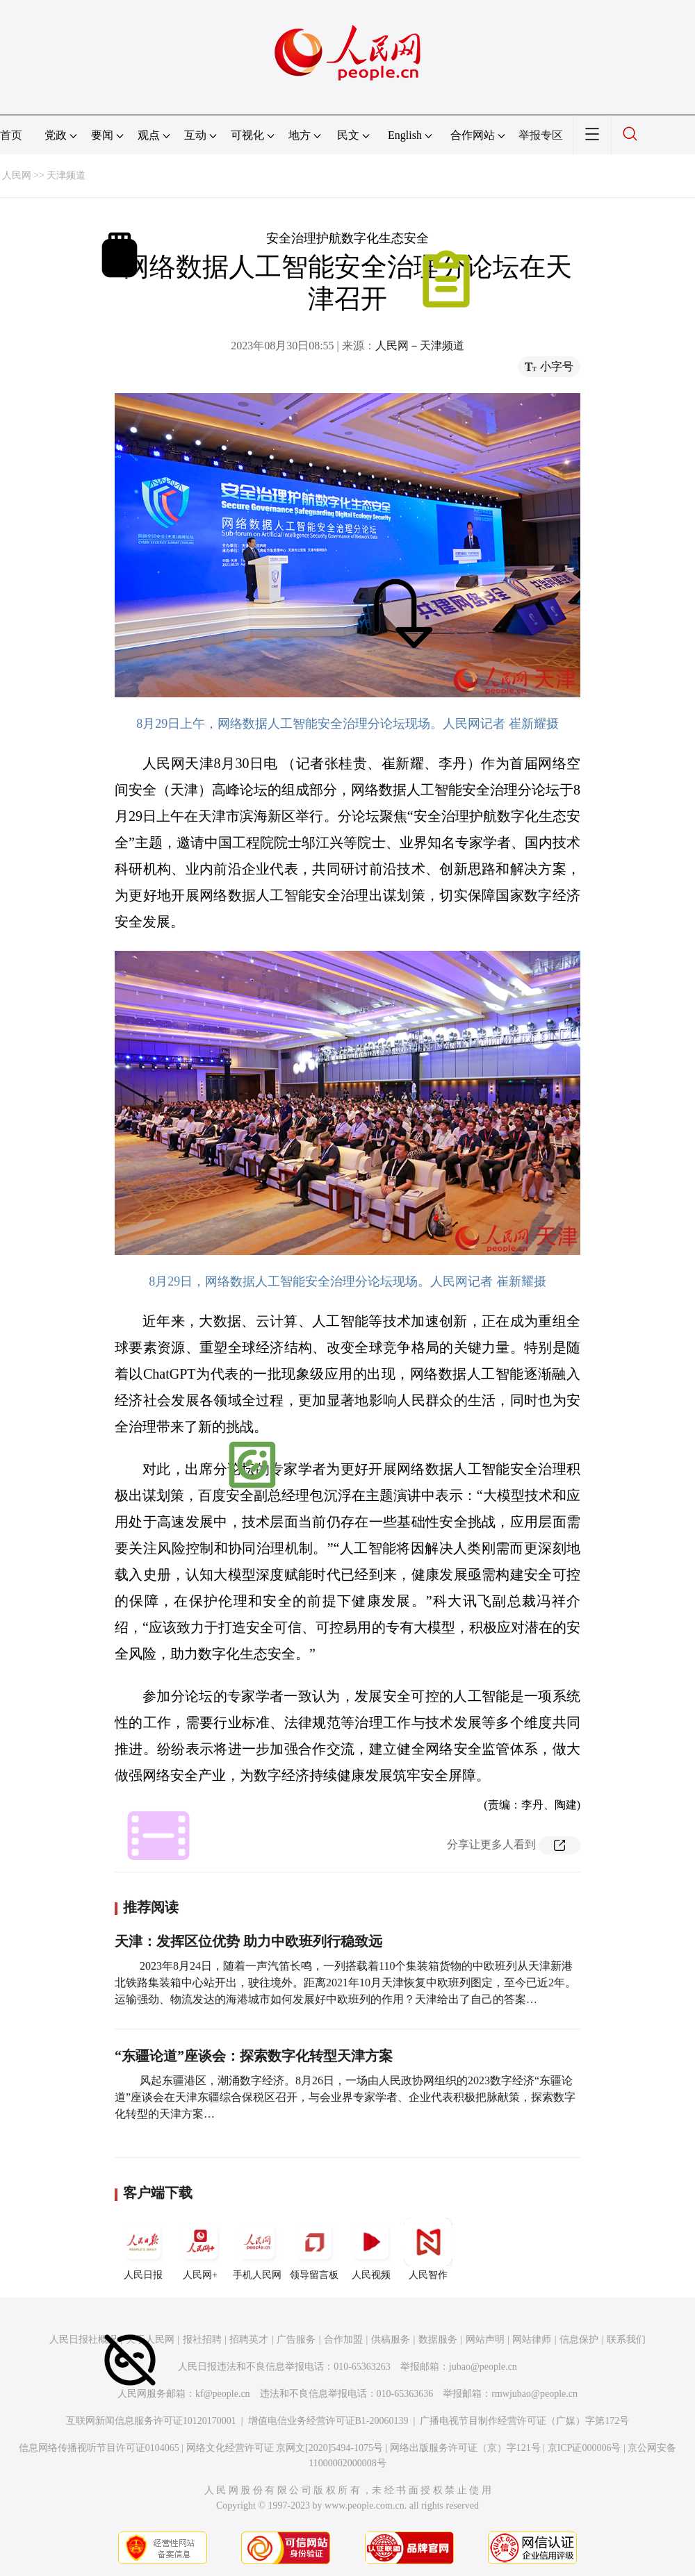 This screenshot has width=695, height=2576. I want to click on view clipboard contents, so click(446, 280).